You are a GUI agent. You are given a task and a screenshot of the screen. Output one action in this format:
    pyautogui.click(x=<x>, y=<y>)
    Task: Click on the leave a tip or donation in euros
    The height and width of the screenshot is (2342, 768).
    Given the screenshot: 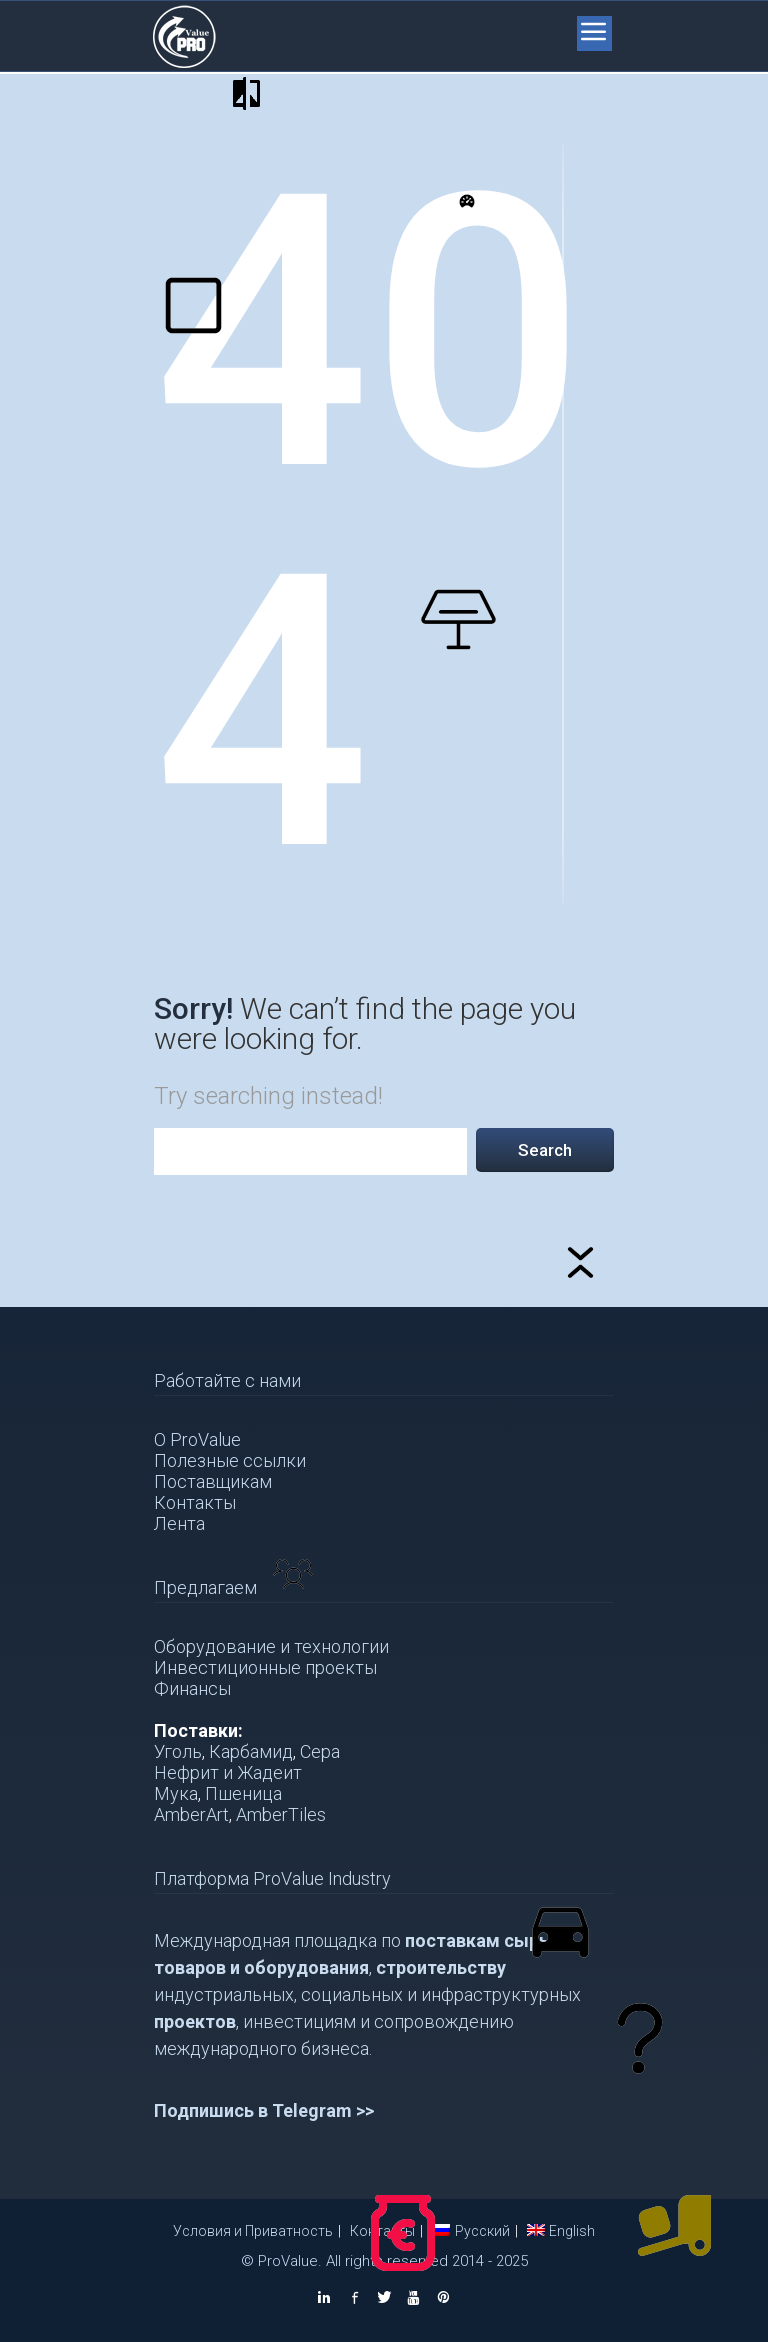 What is the action you would take?
    pyautogui.click(x=403, y=2231)
    